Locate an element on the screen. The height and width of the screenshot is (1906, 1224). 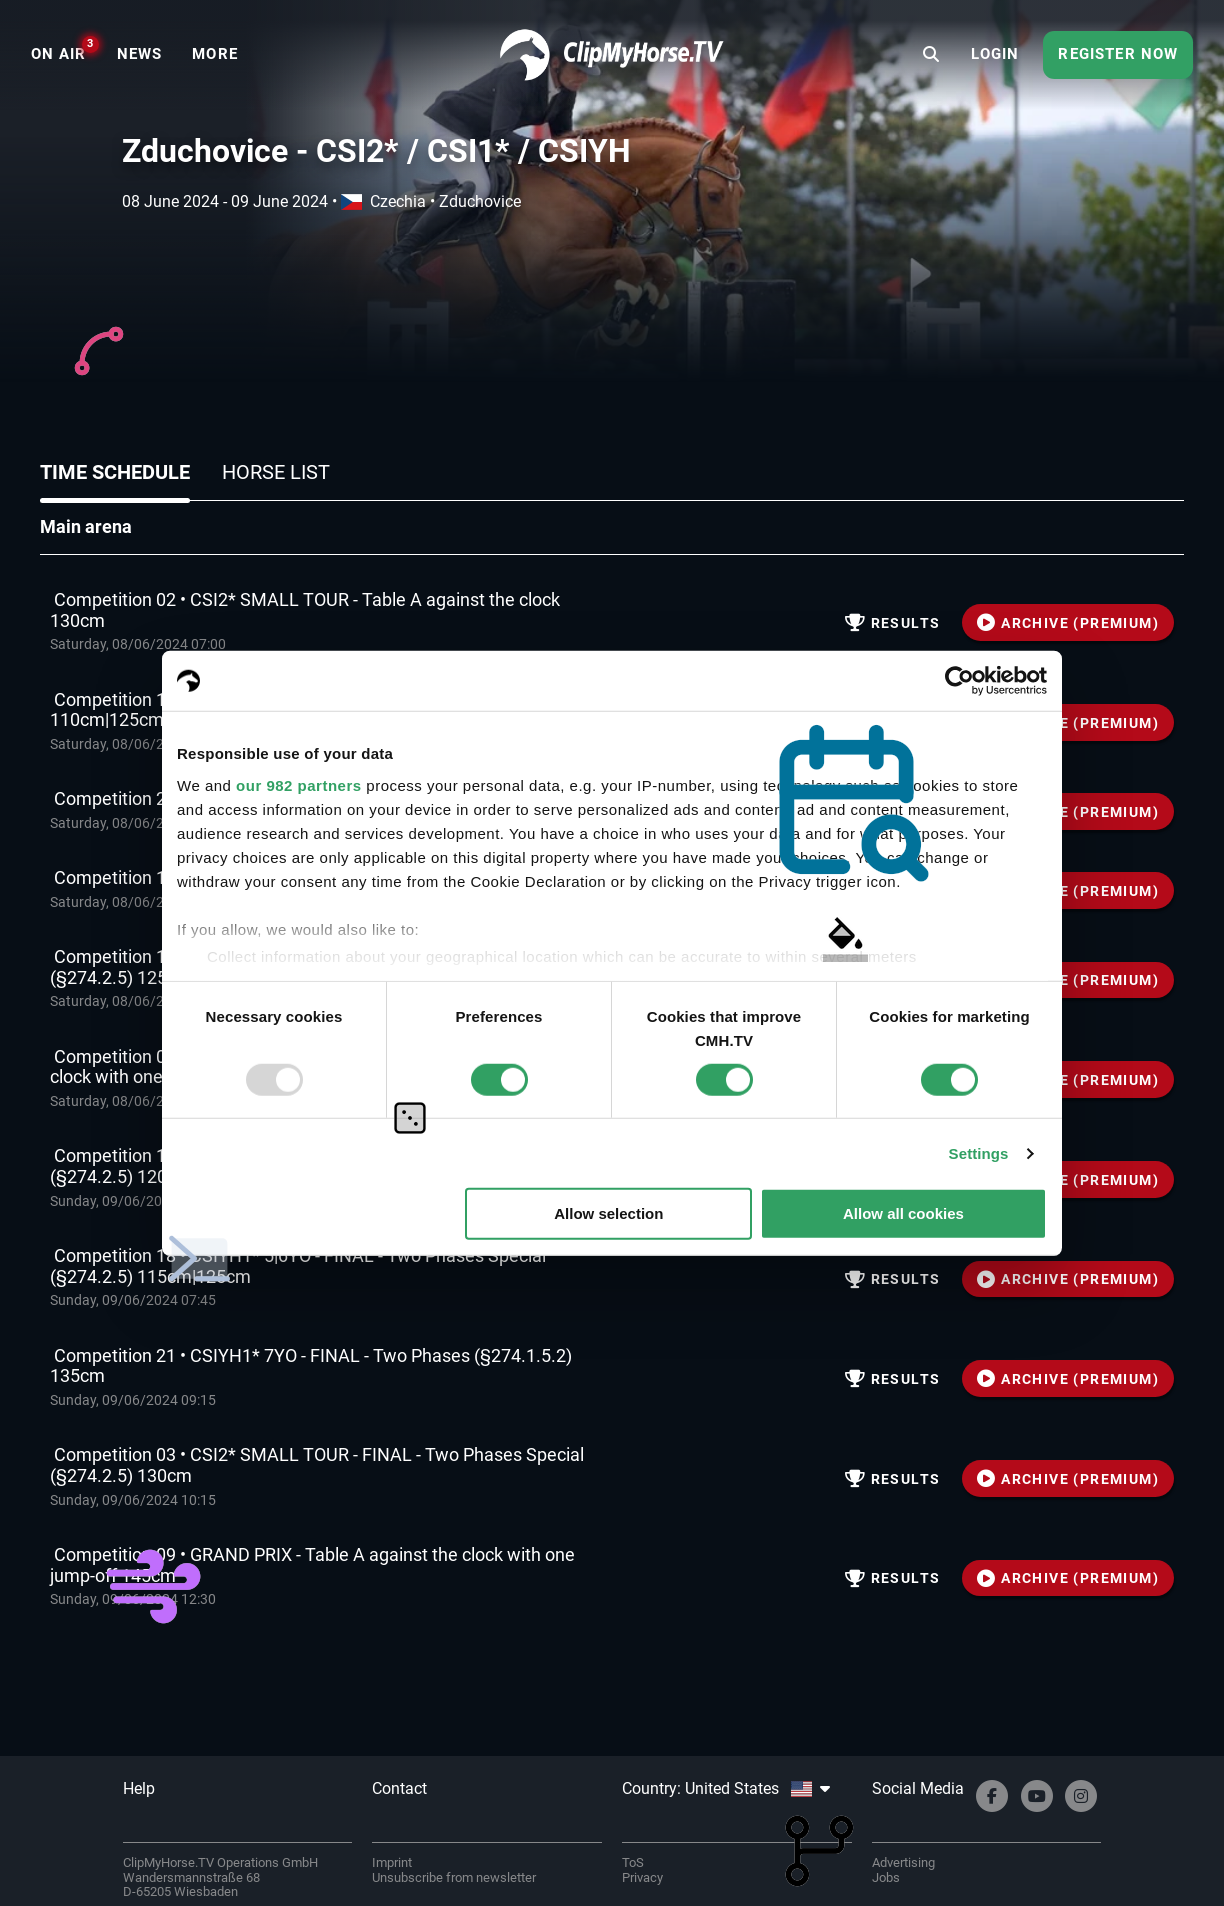
indicates current wind conditions is located at coordinates (153, 1586).